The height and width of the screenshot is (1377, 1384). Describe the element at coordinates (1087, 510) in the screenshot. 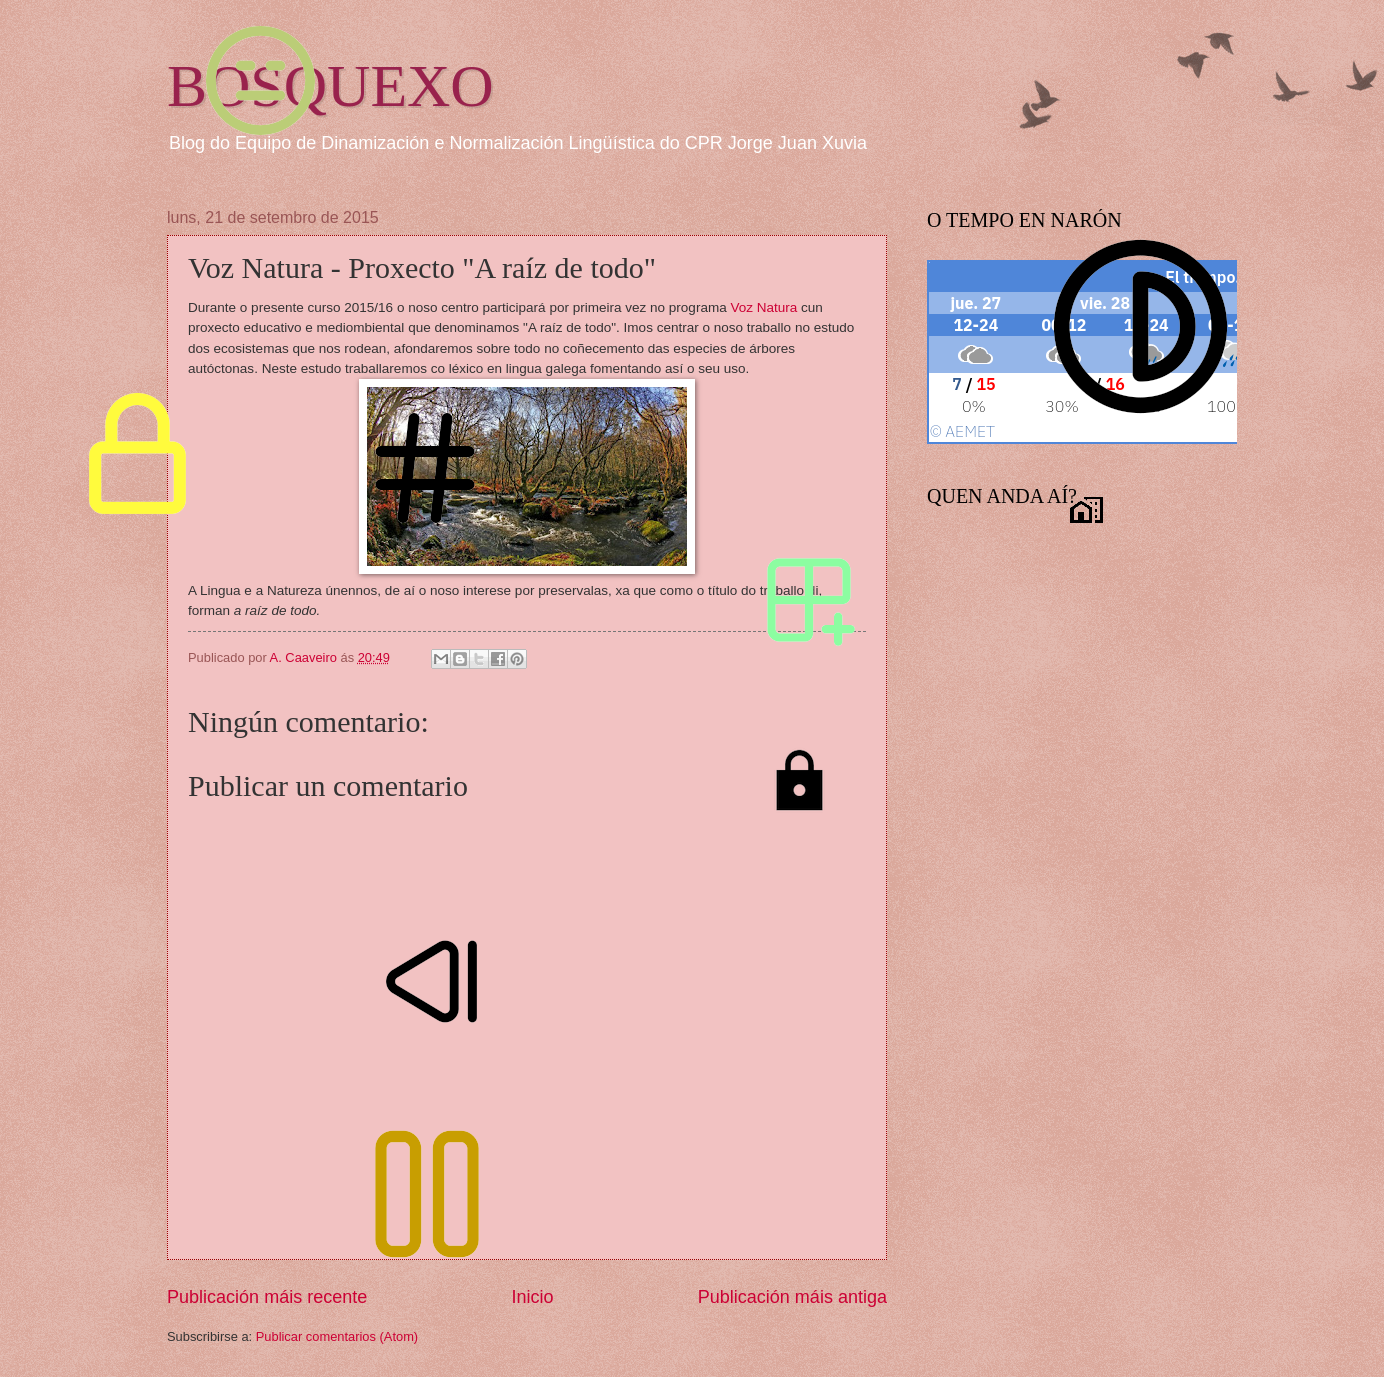

I see `switch between home and work locations` at that location.